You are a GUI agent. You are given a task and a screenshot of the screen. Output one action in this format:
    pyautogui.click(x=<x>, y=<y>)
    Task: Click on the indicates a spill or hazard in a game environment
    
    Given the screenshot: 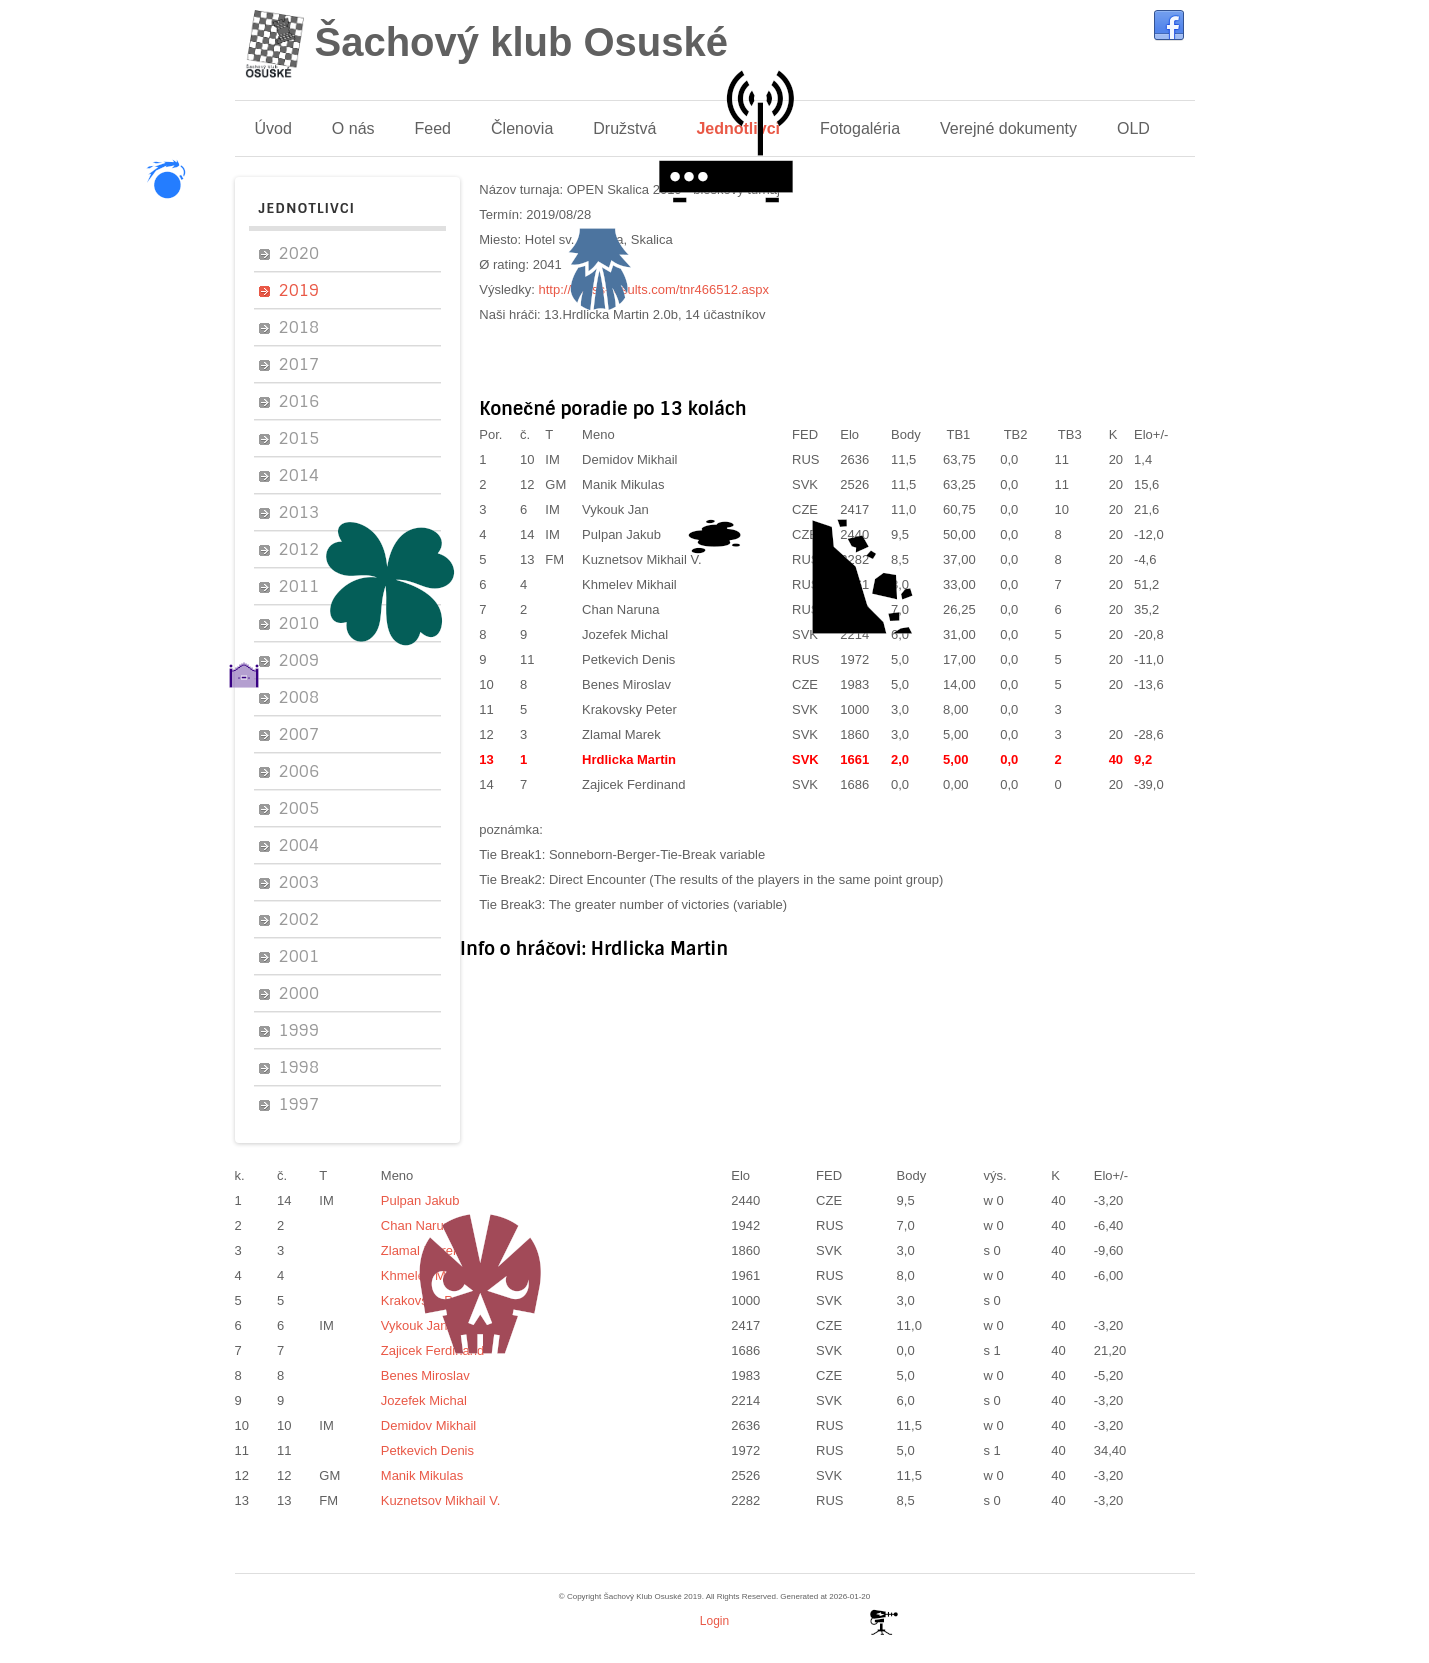 What is the action you would take?
    pyautogui.click(x=714, y=532)
    